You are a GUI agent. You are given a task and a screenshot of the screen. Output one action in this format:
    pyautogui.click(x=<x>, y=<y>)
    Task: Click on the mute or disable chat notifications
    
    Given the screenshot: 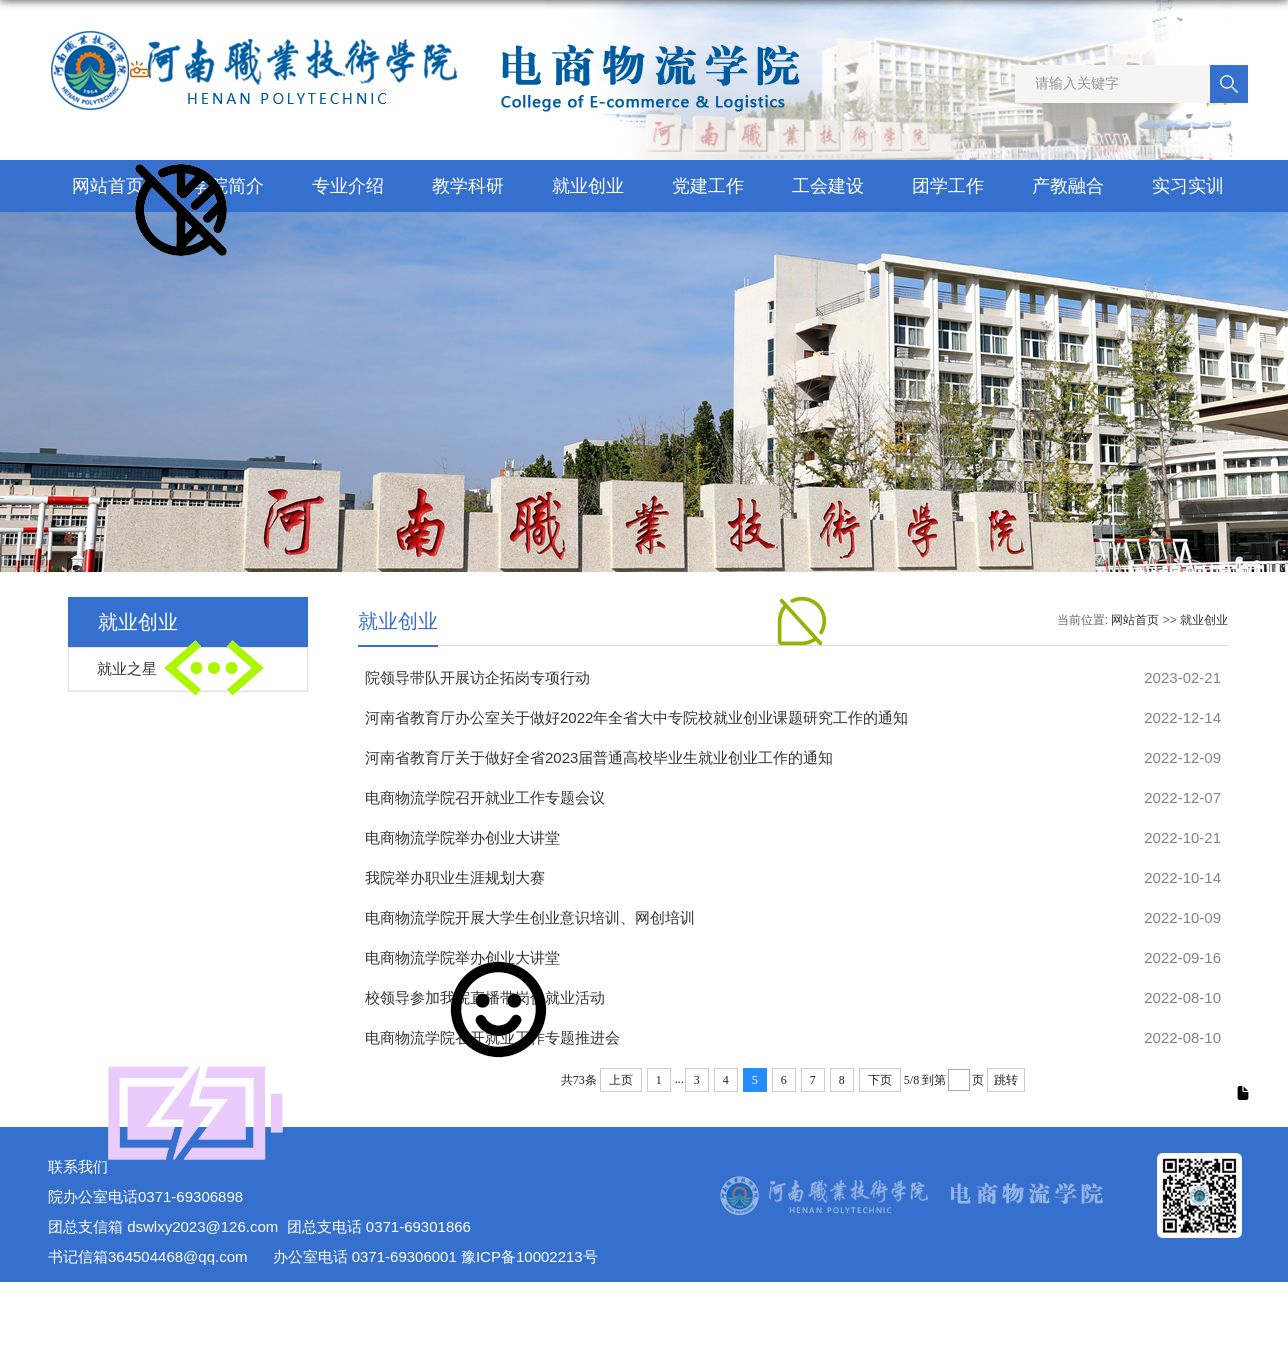 What is the action you would take?
    pyautogui.click(x=801, y=622)
    